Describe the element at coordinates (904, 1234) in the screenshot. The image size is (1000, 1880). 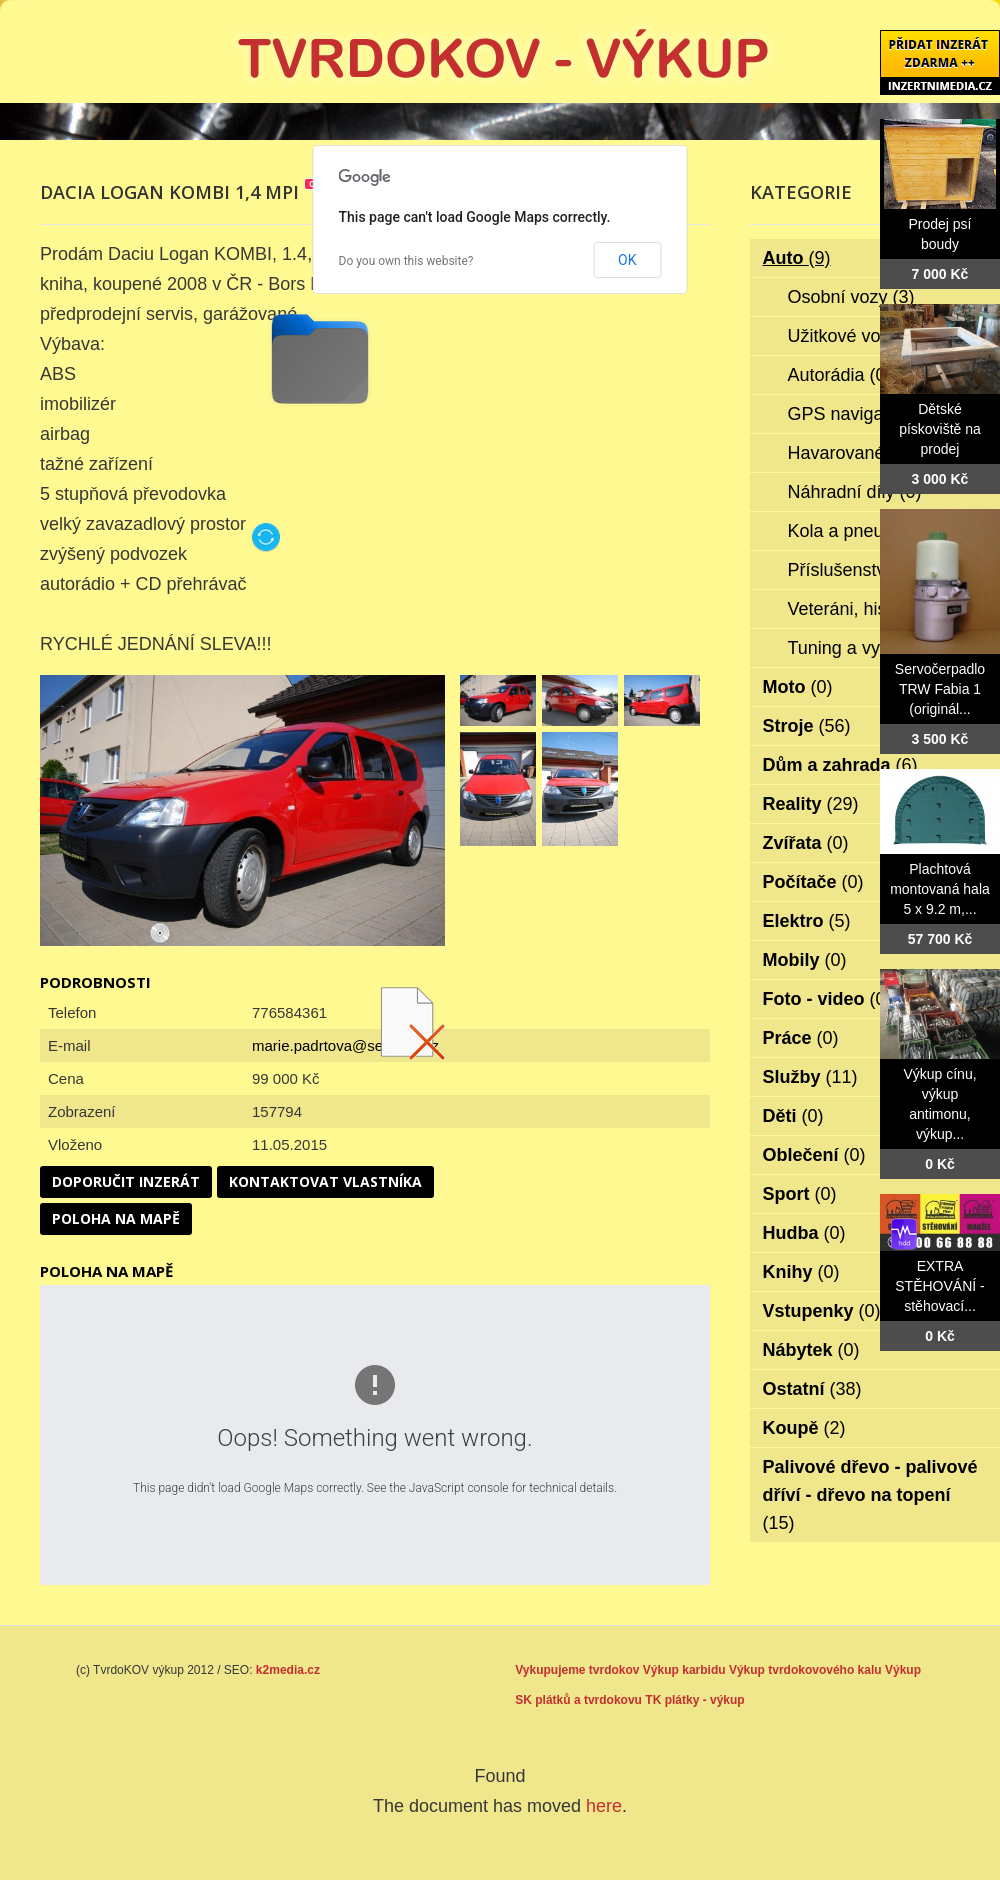
I see `virtualbox hard disk drive file` at that location.